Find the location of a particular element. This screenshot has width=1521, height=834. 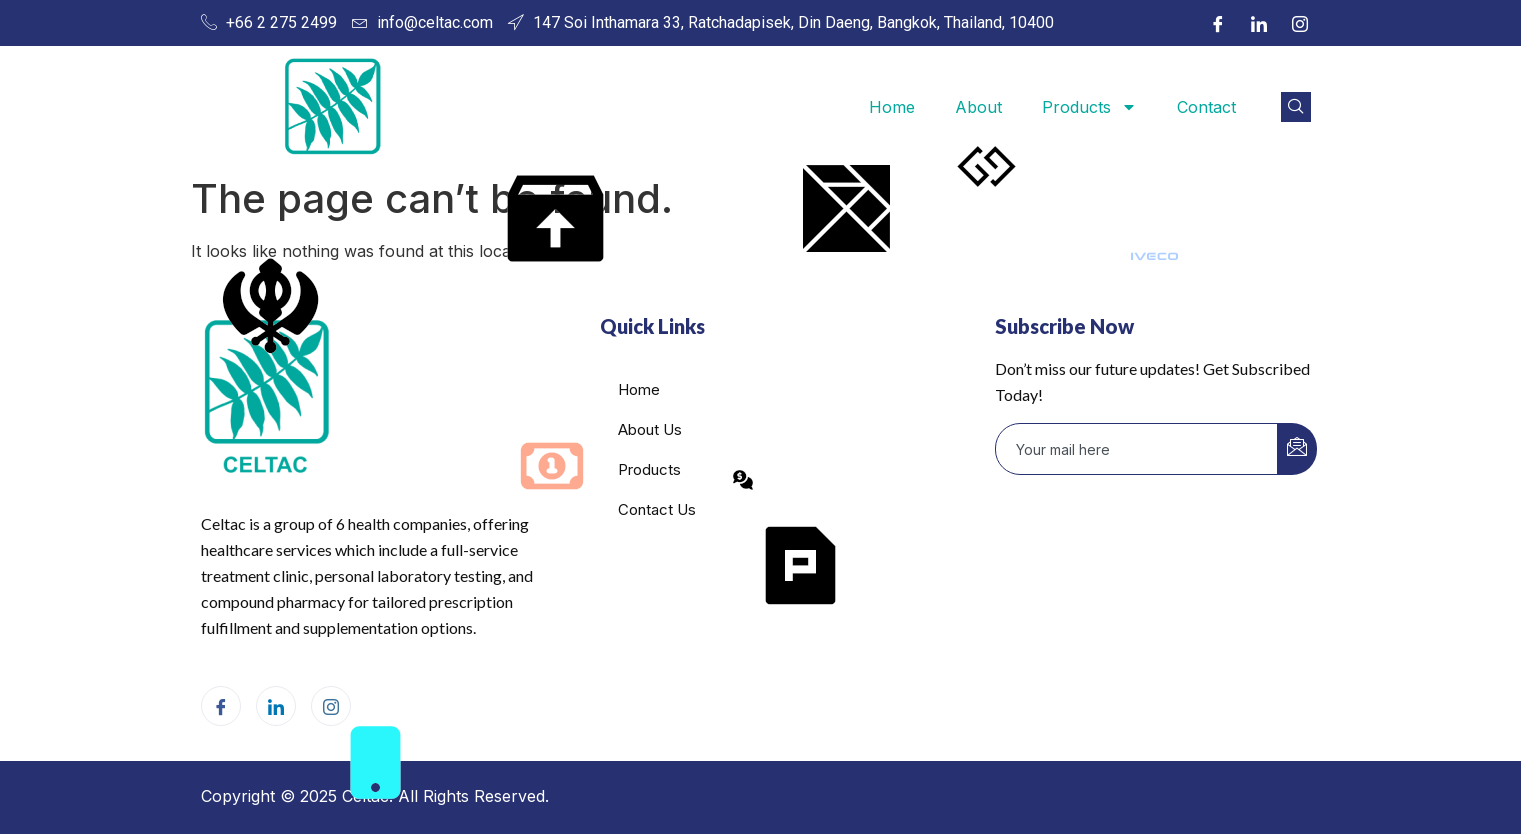

Iveco brand logo is located at coordinates (1154, 256).